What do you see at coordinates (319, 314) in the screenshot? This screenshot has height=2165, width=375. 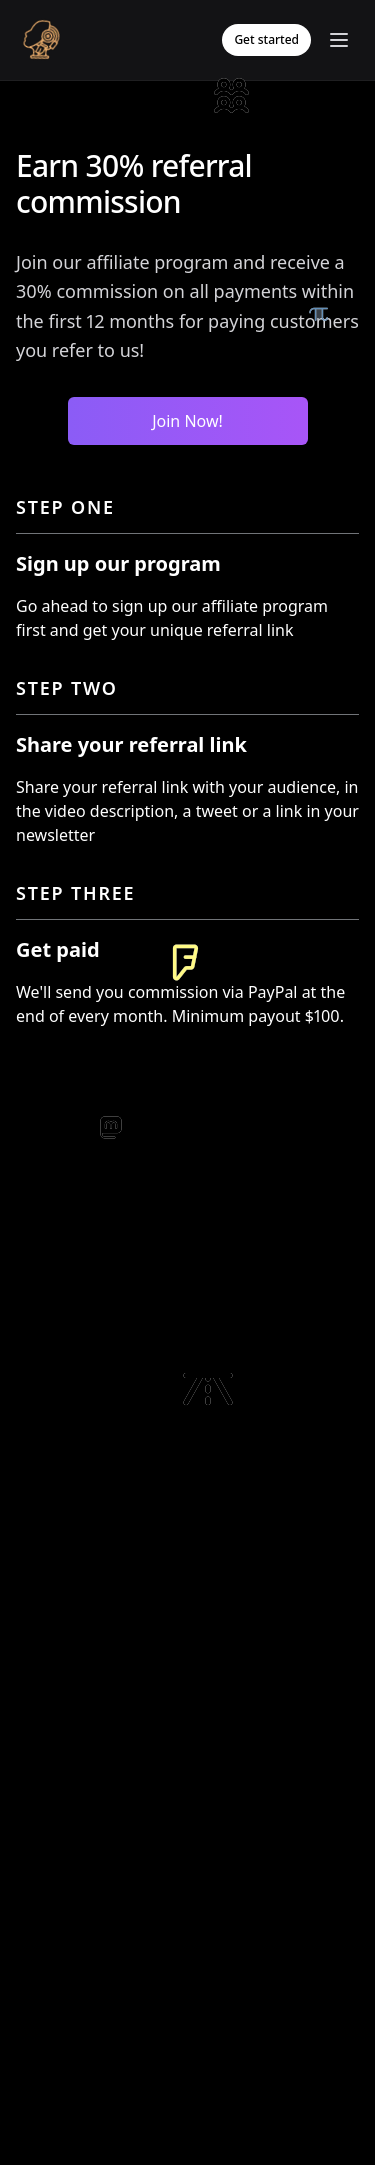 I see `access mathematical or scientific calculator functions` at bounding box center [319, 314].